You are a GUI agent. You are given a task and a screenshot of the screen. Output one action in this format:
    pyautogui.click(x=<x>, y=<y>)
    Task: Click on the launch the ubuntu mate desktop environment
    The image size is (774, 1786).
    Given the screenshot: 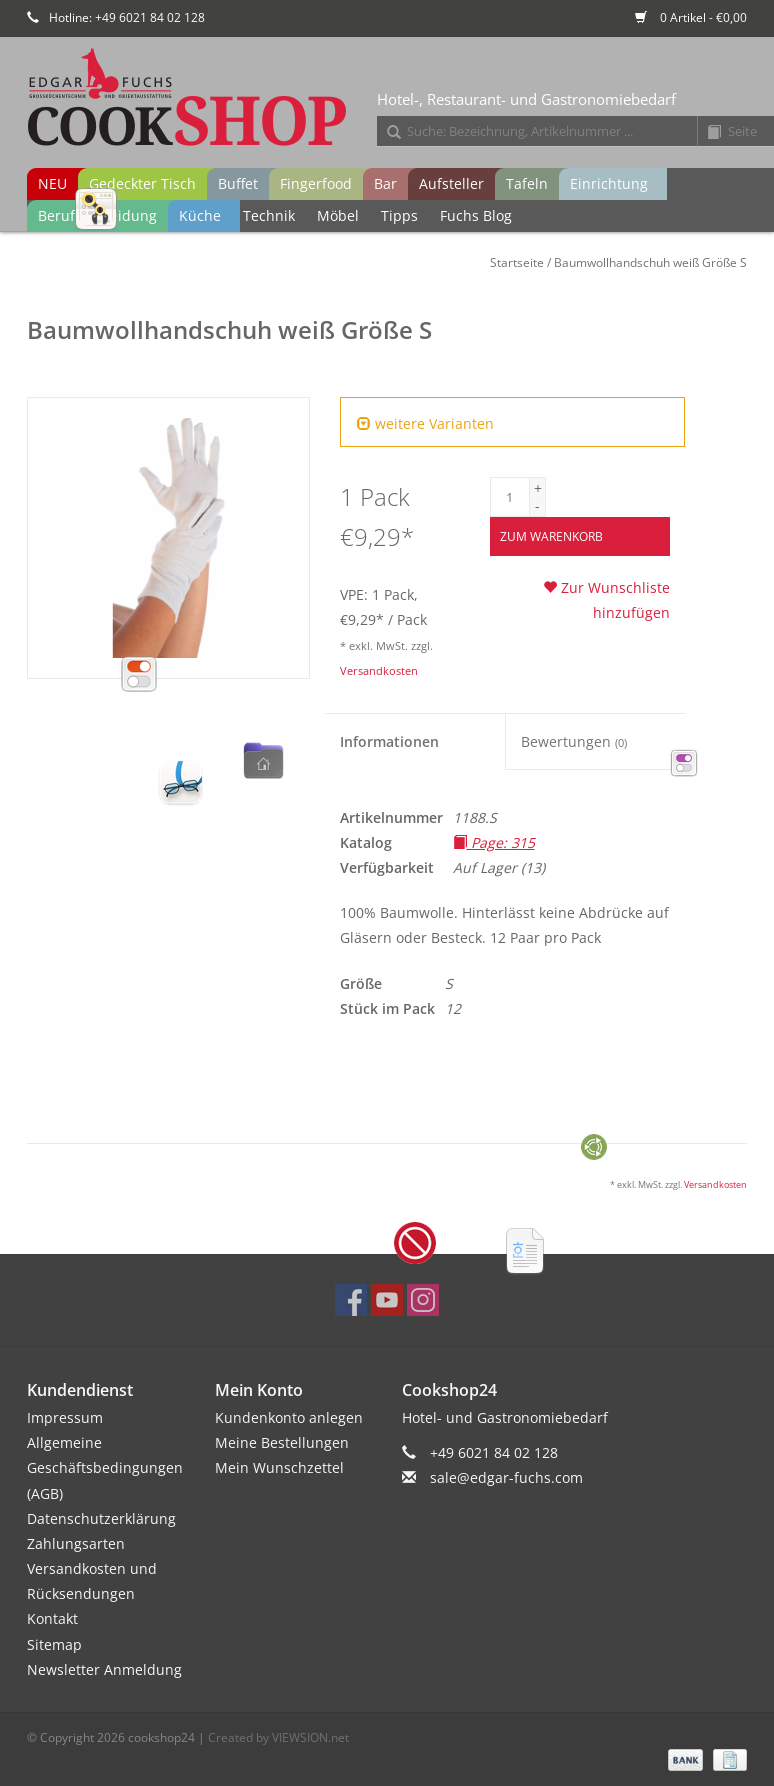 What is the action you would take?
    pyautogui.click(x=594, y=1147)
    